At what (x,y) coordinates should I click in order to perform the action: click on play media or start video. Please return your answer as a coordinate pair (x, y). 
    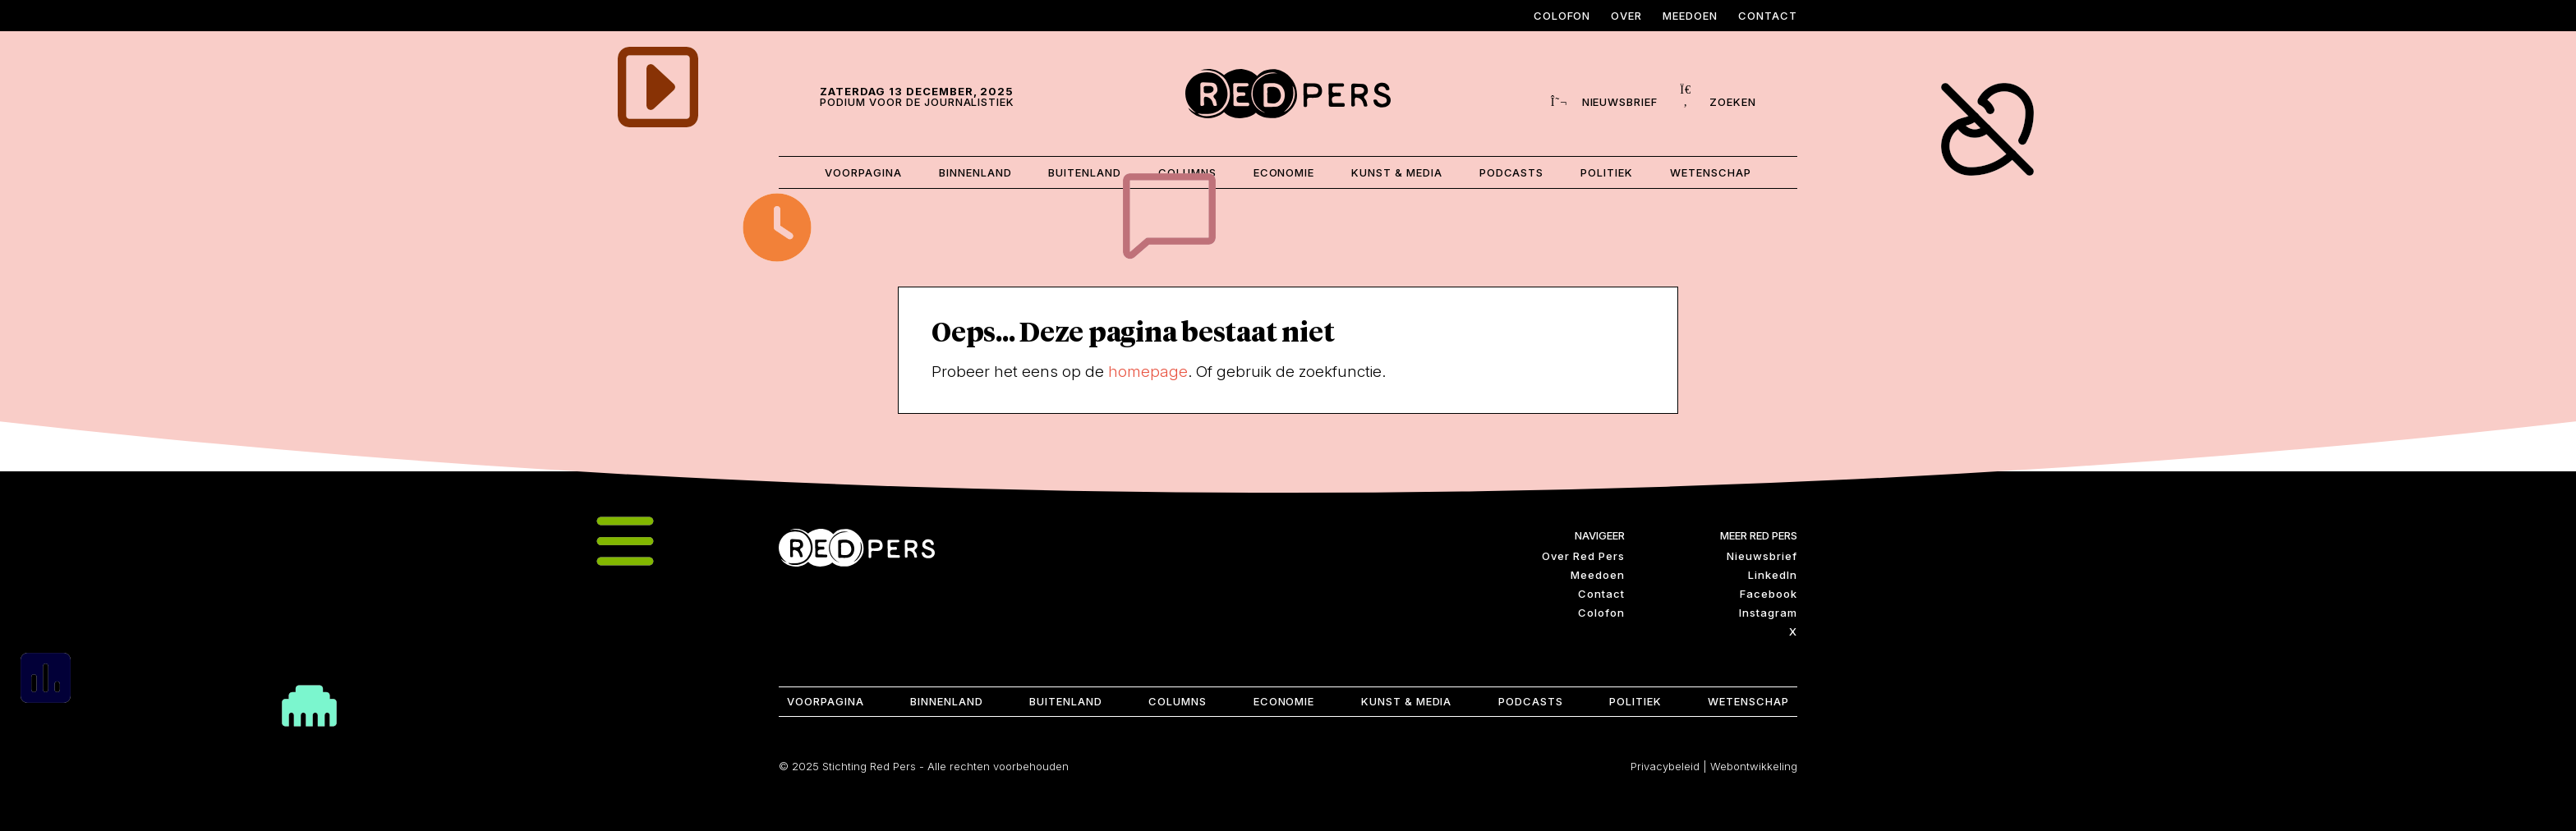
    Looking at the image, I should click on (658, 87).